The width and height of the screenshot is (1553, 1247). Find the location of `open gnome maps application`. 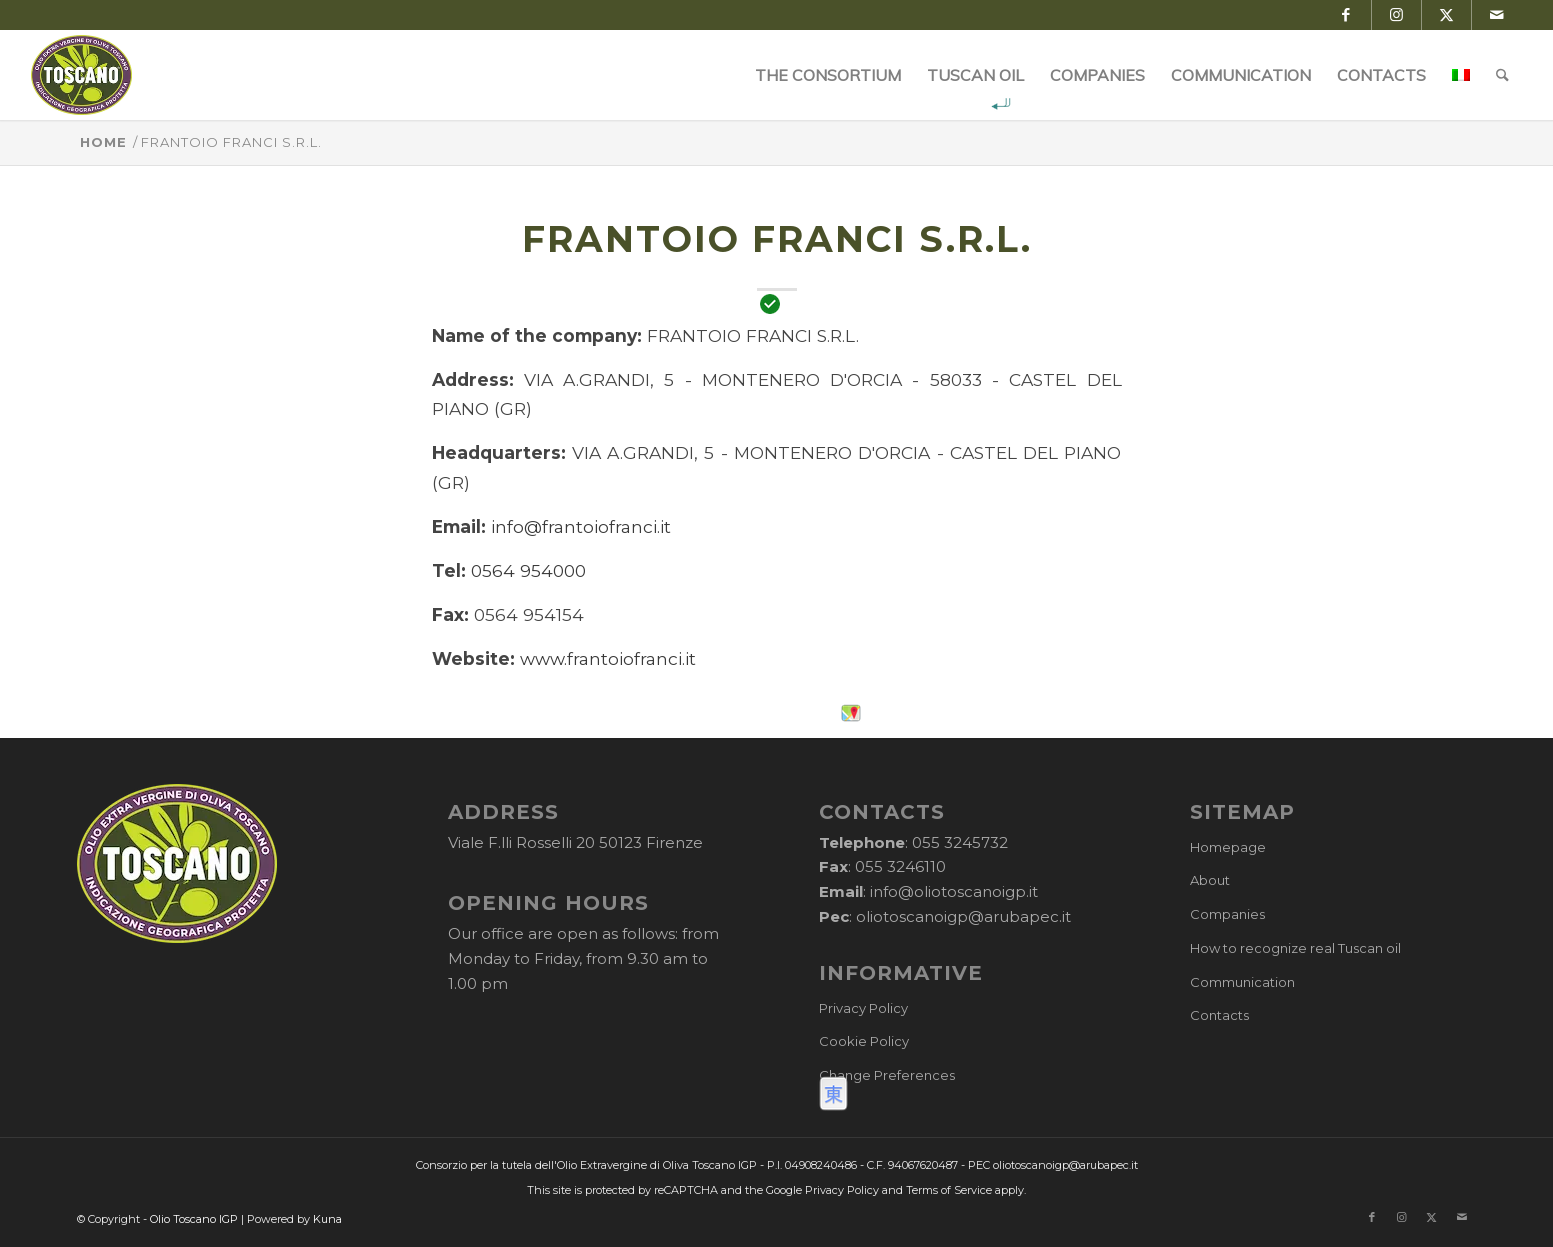

open gnome maps application is located at coordinates (851, 713).